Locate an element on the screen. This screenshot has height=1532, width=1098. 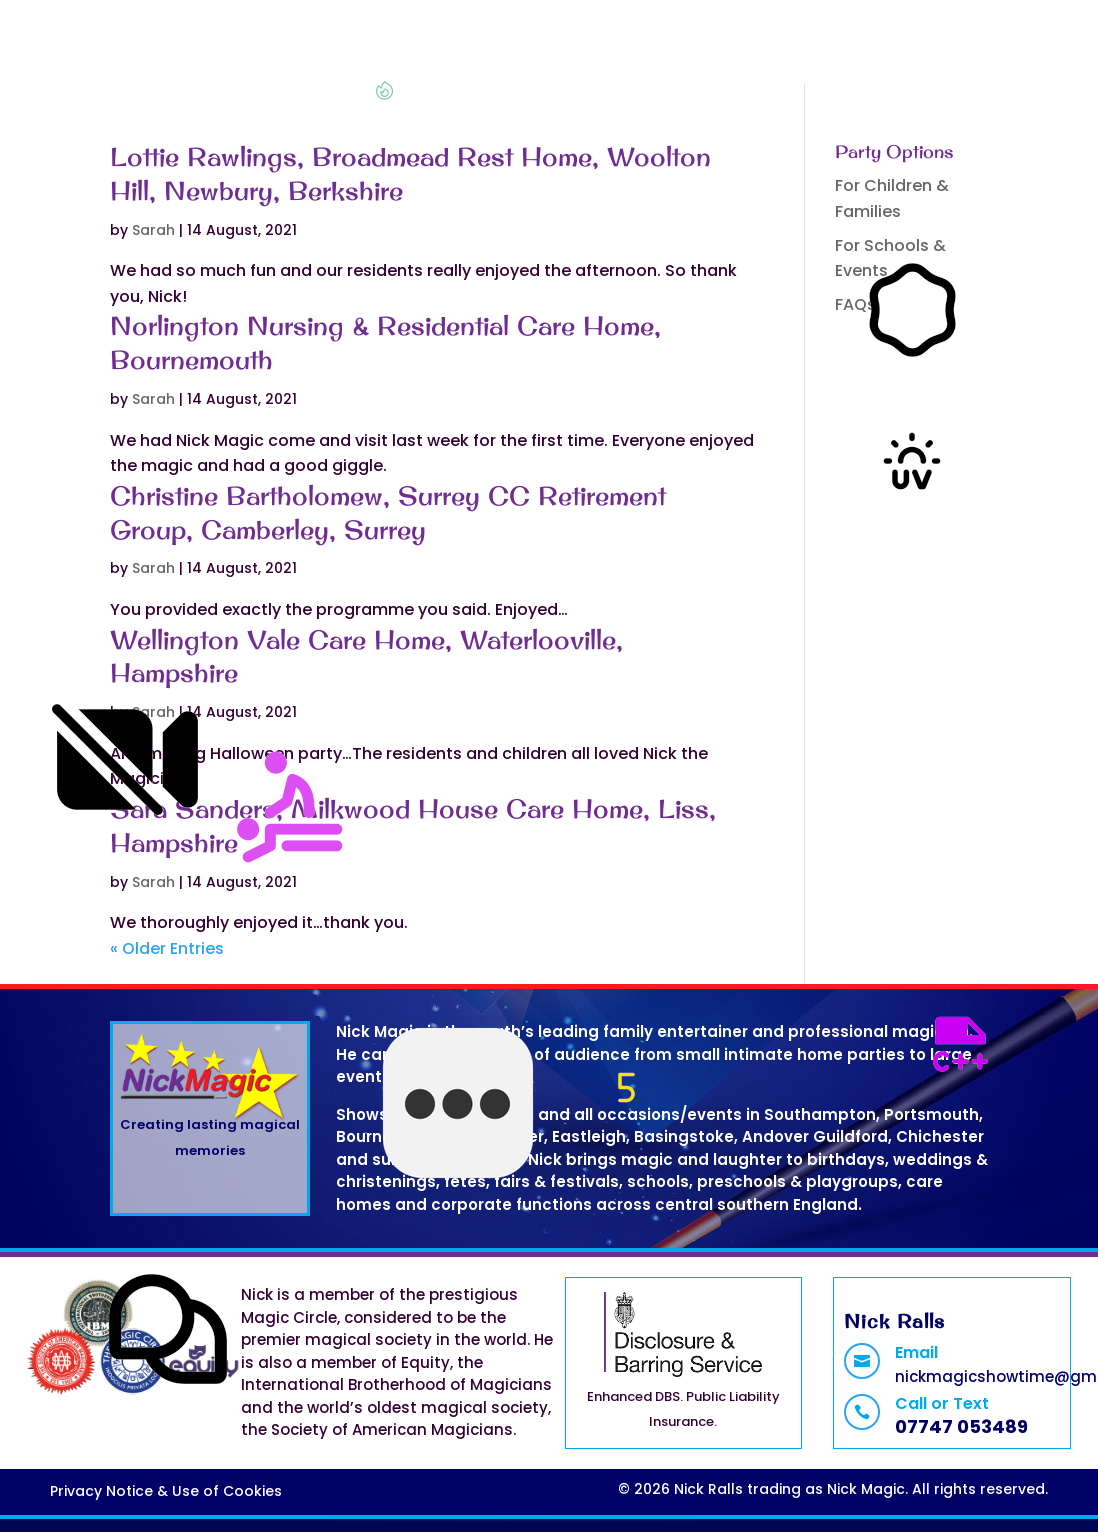
view current UV index level is located at coordinates (912, 461).